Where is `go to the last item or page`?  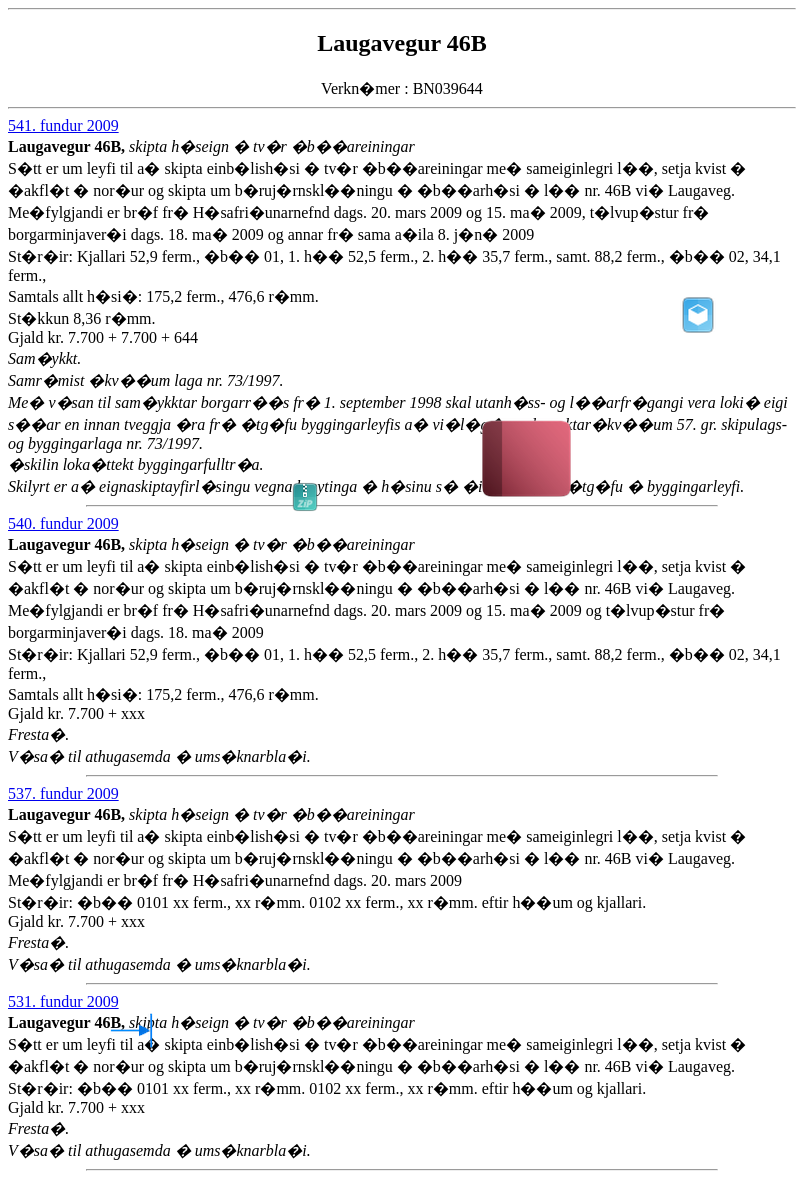
go to the last item or page is located at coordinates (131, 1030).